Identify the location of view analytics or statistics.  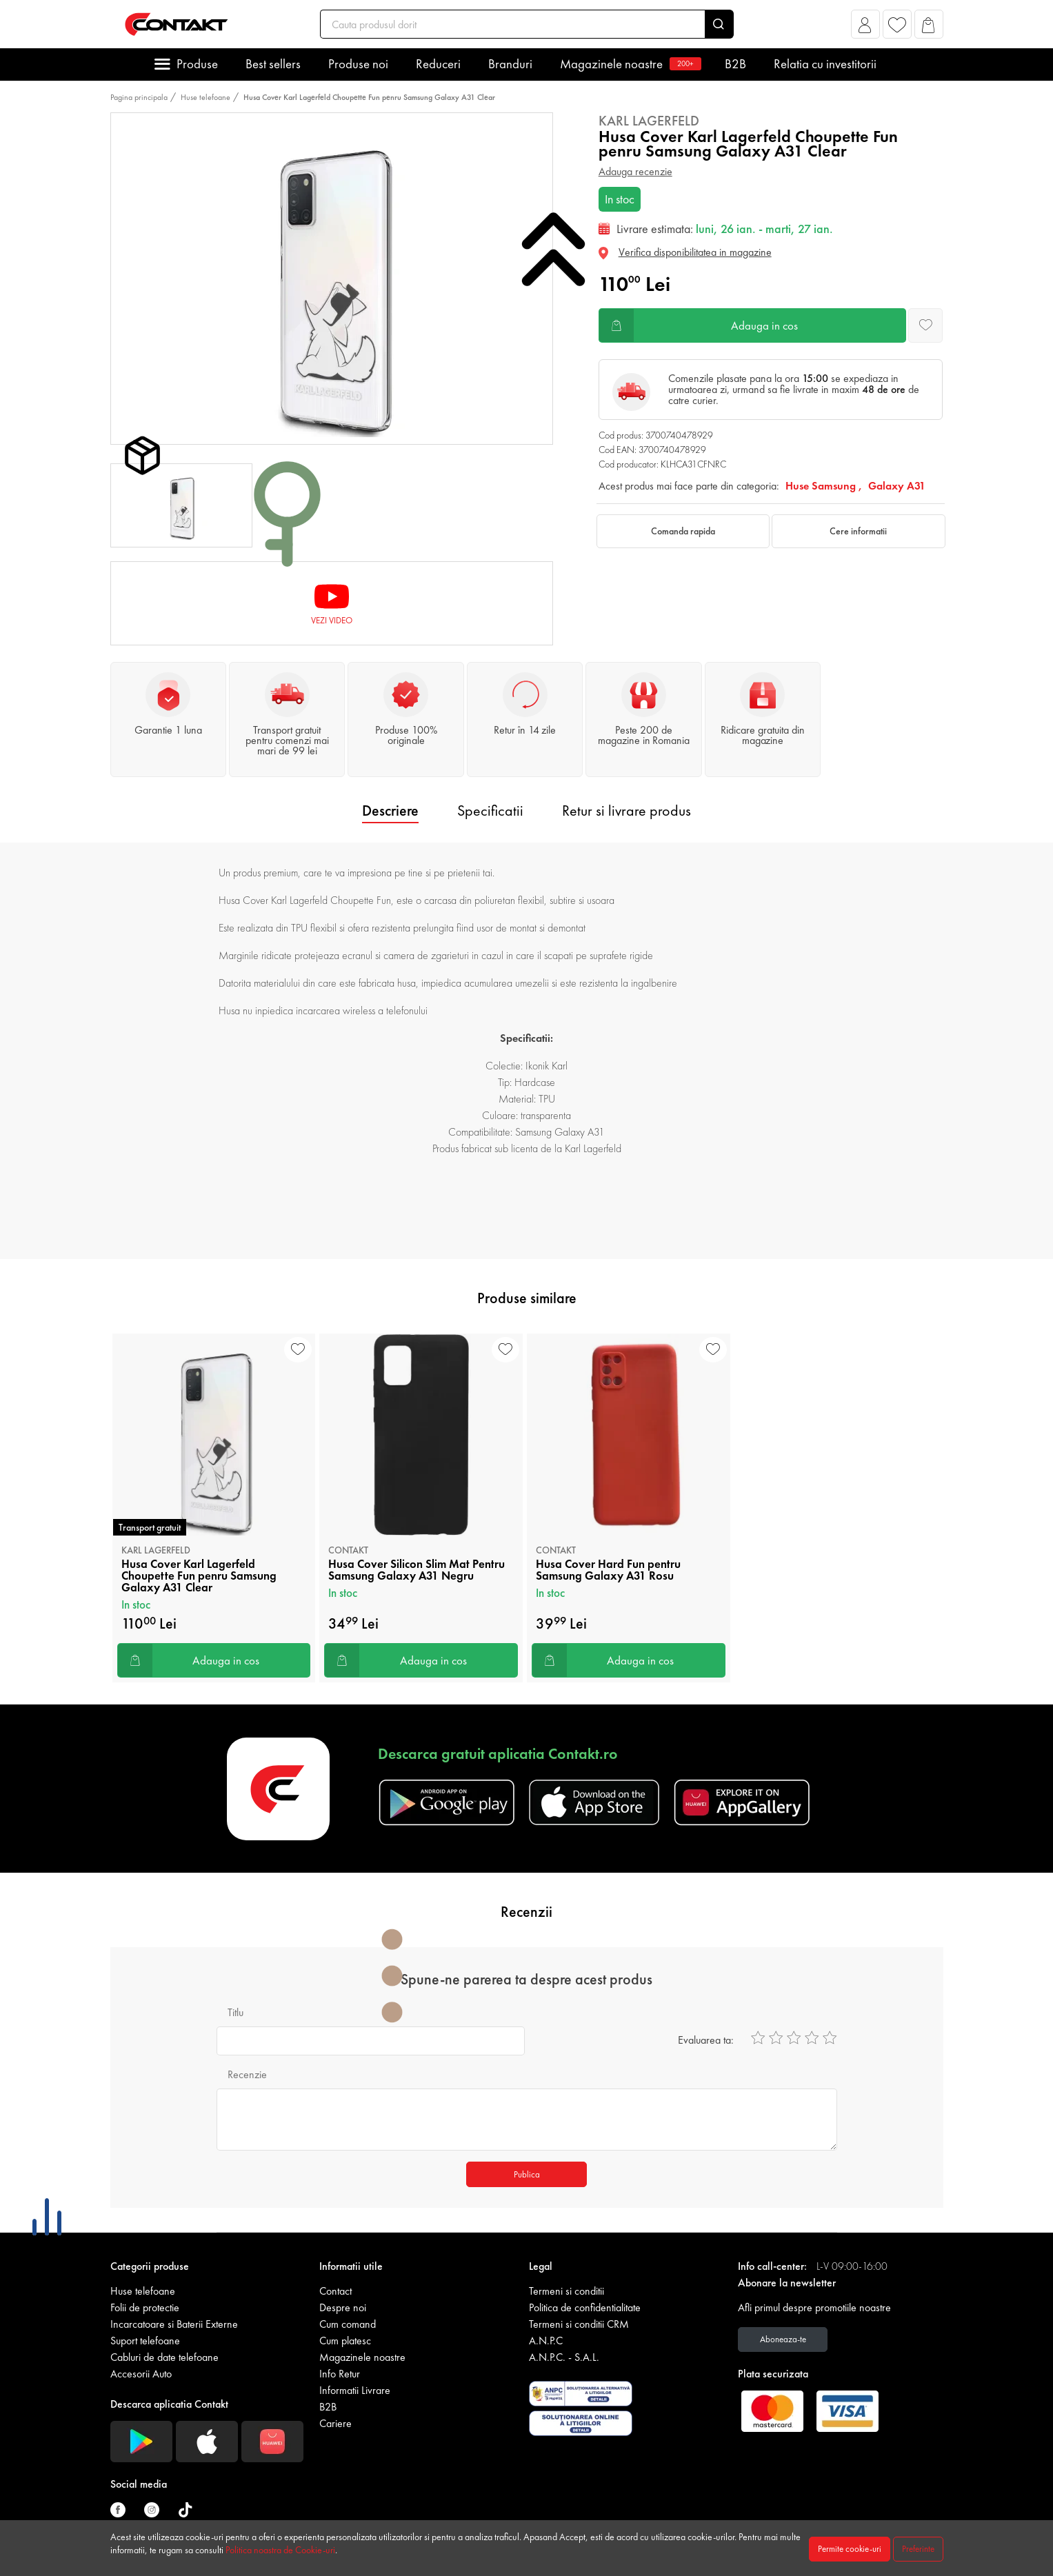
(47, 2217).